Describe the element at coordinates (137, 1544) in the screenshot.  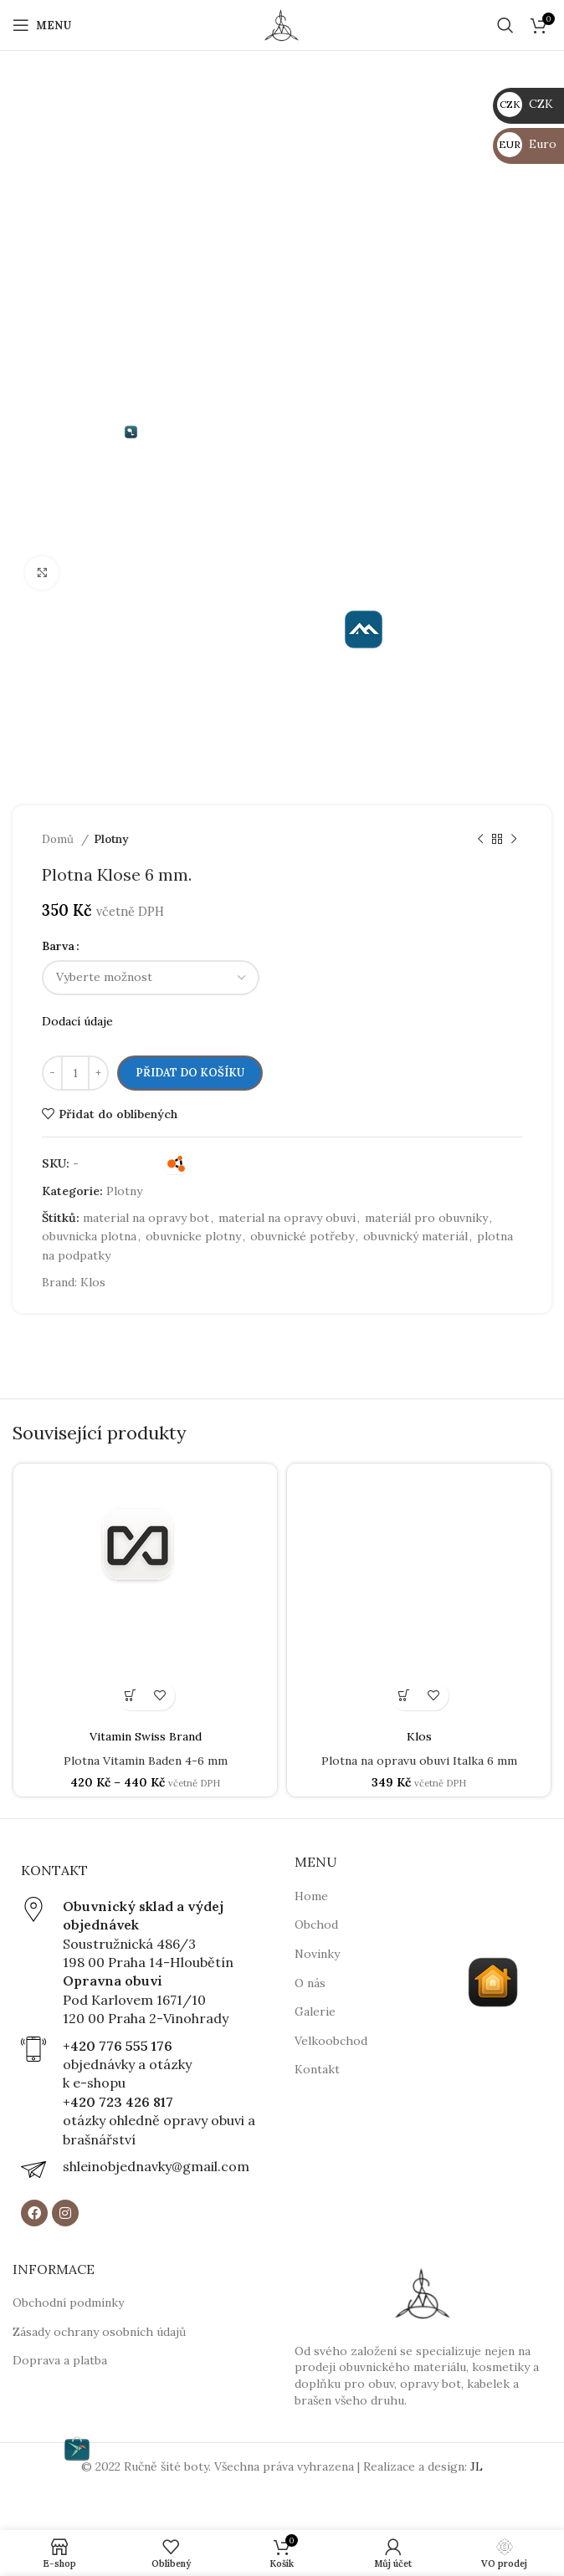
I see `open AnythingLLM app` at that location.